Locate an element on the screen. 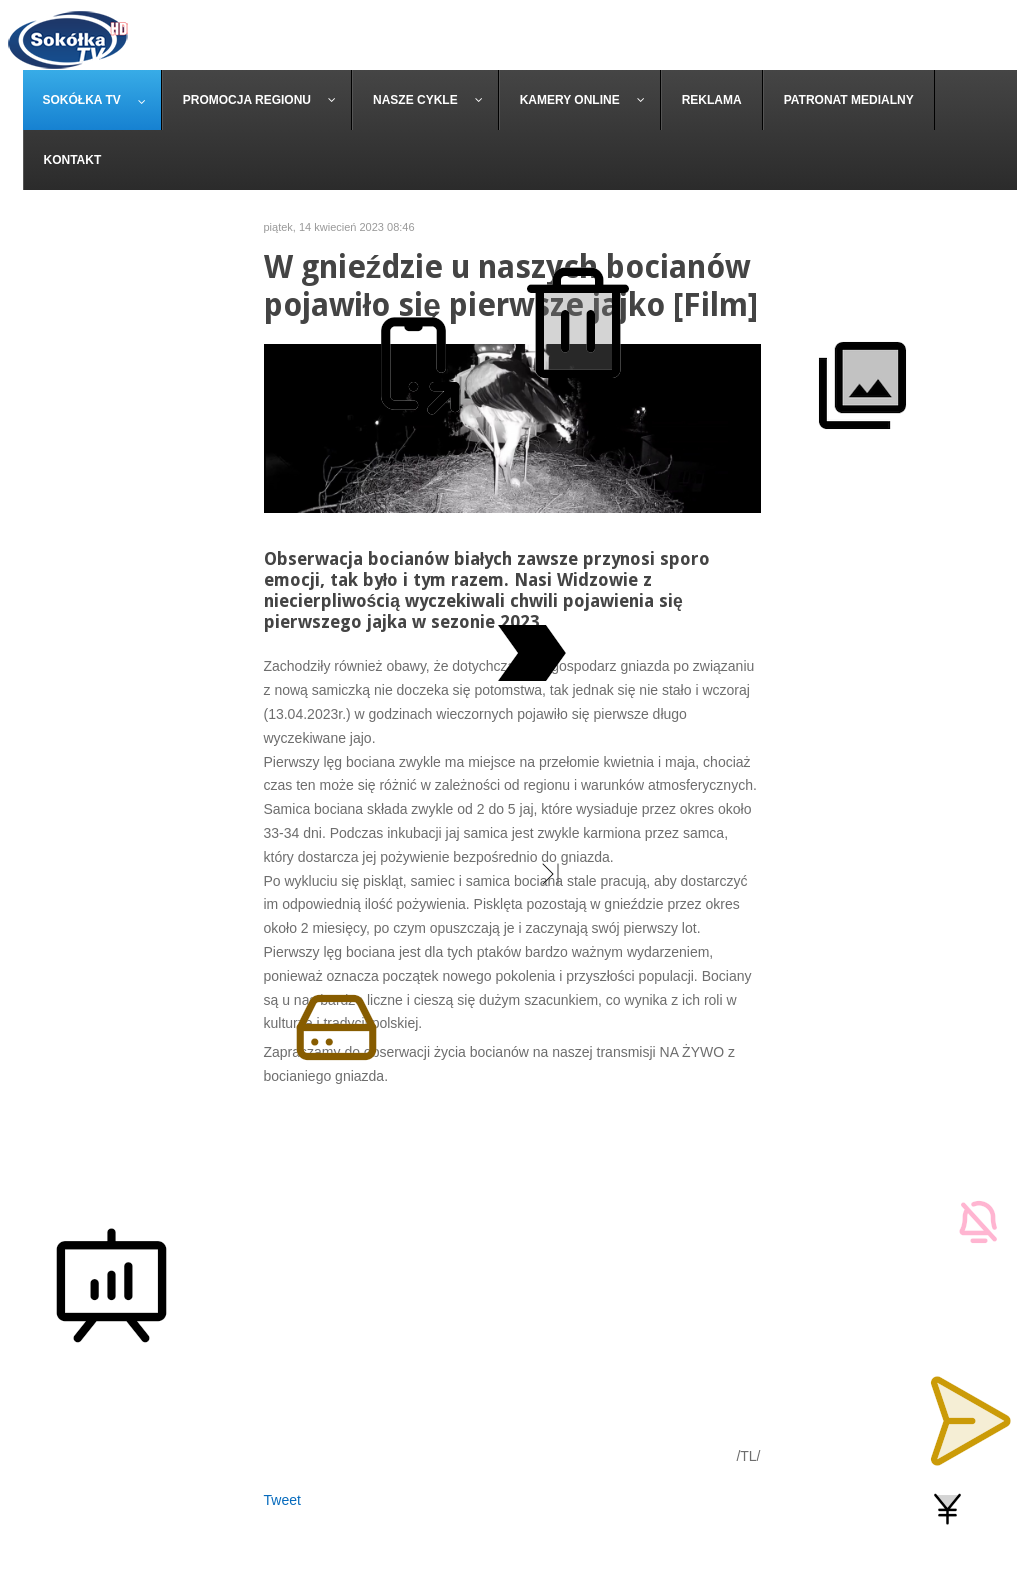 This screenshot has width=1024, height=1584. mark message as important is located at coordinates (530, 653).